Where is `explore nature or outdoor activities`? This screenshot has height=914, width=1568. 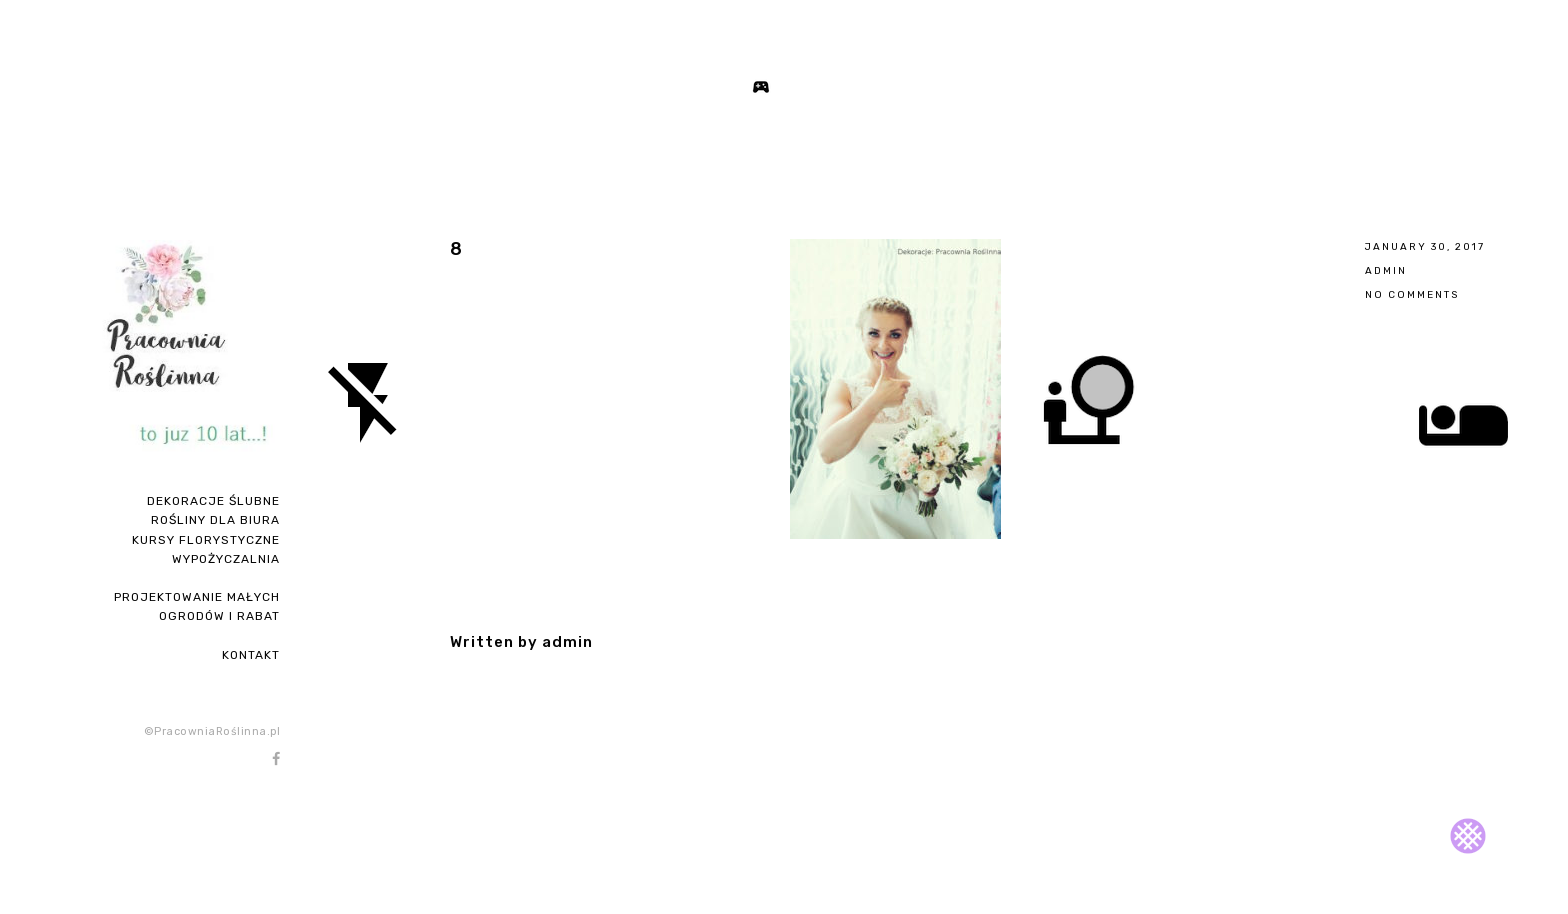 explore nature or outdoor activities is located at coordinates (1088, 399).